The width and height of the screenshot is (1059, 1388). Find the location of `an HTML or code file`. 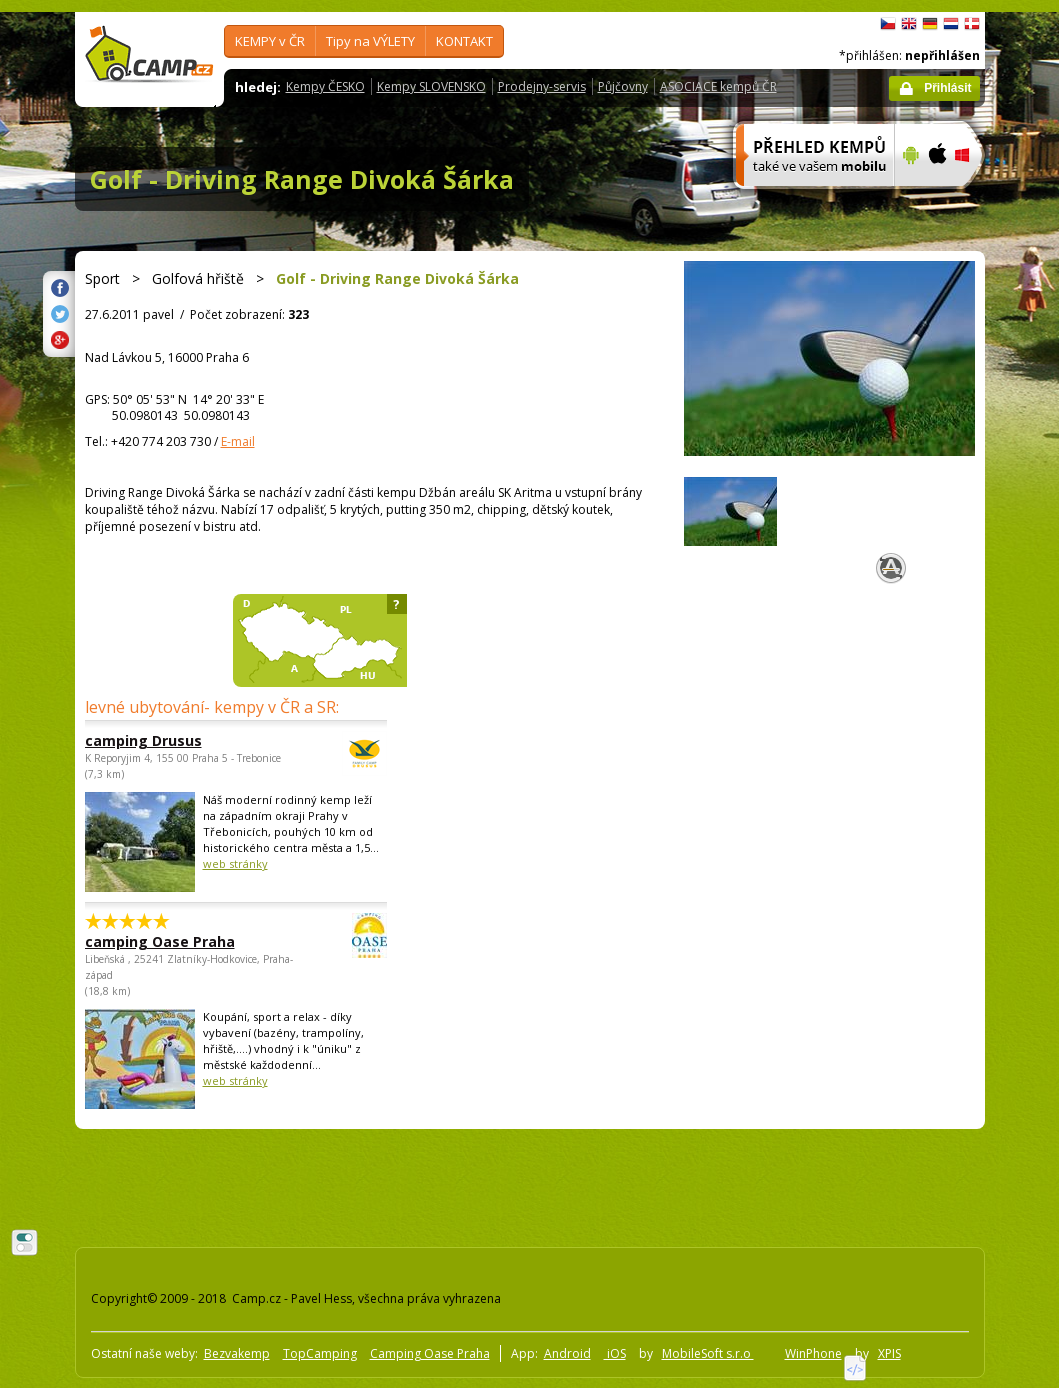

an HTML or code file is located at coordinates (855, 1368).